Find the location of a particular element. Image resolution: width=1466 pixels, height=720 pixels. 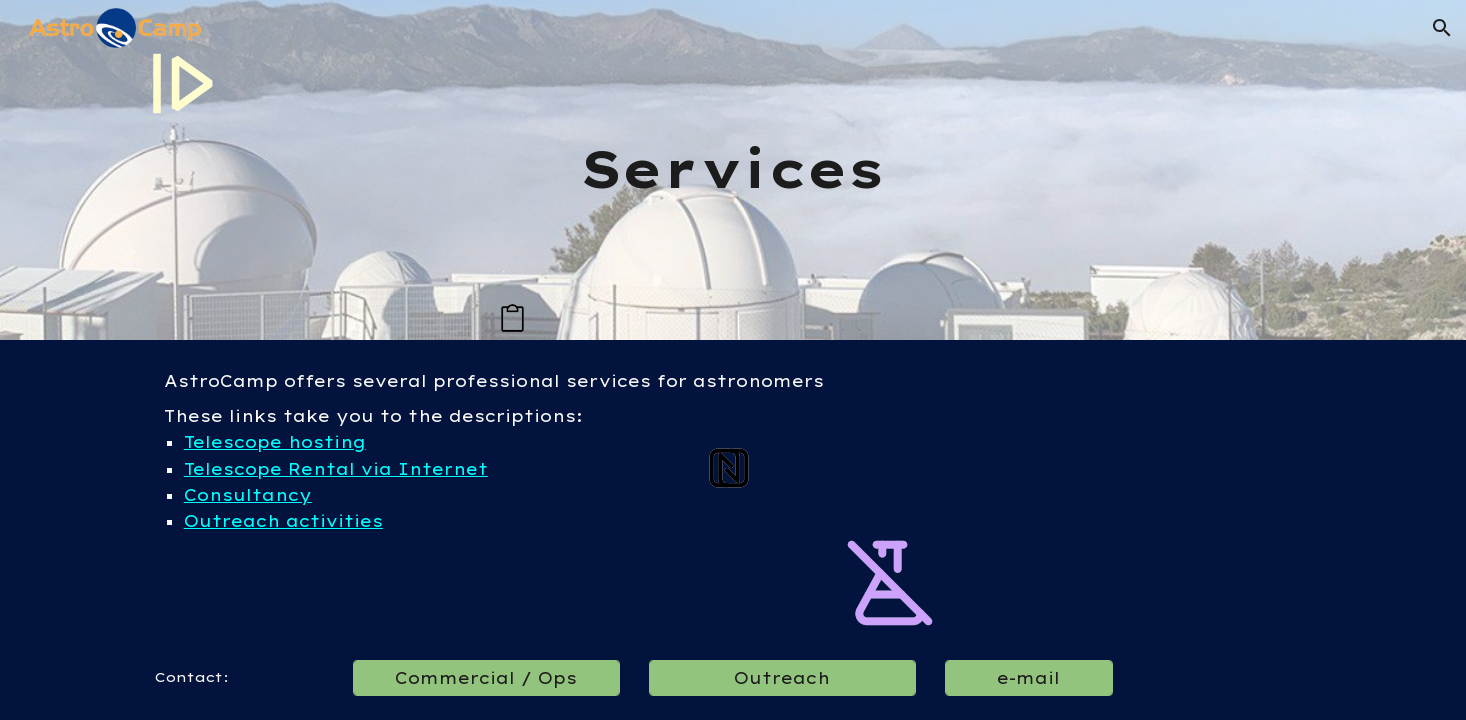

copy to clipboard is located at coordinates (512, 318).